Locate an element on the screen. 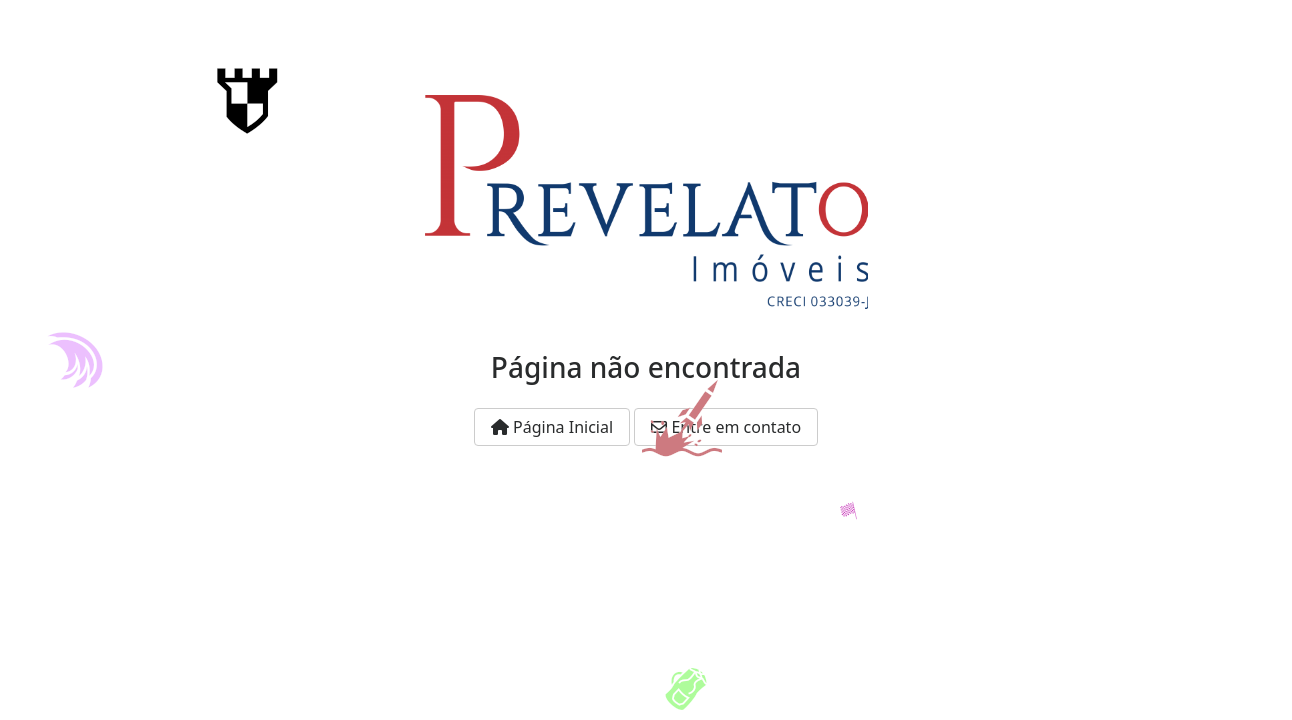 This screenshot has height=720, width=1292. launch submarine missile attack is located at coordinates (682, 418).